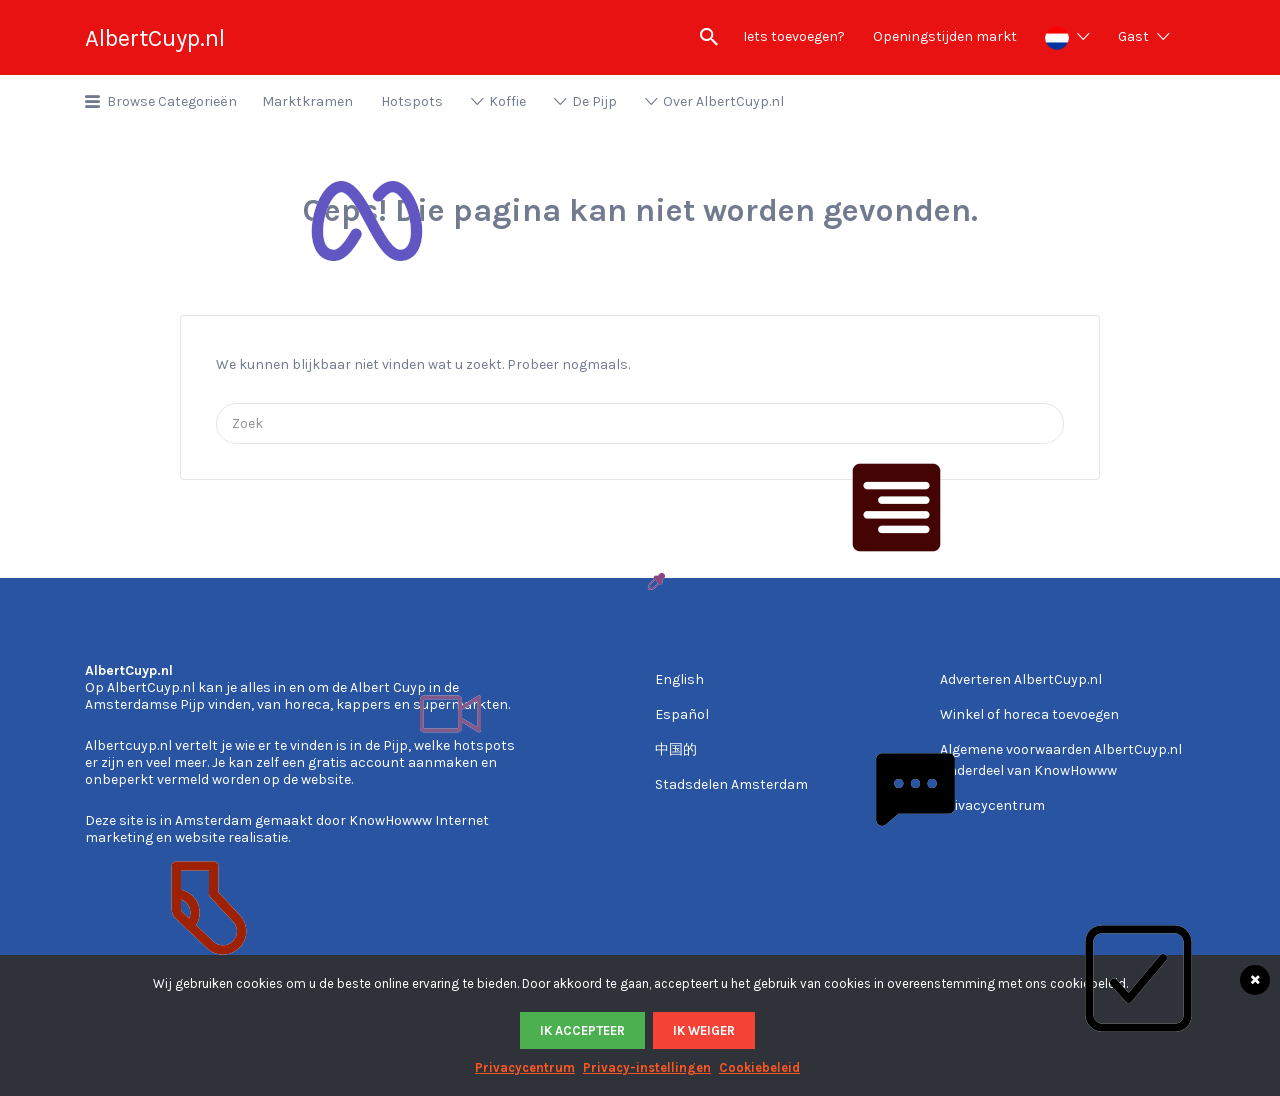 Image resolution: width=1280 pixels, height=1096 pixels. Describe the element at coordinates (450, 714) in the screenshot. I see `start a video call` at that location.